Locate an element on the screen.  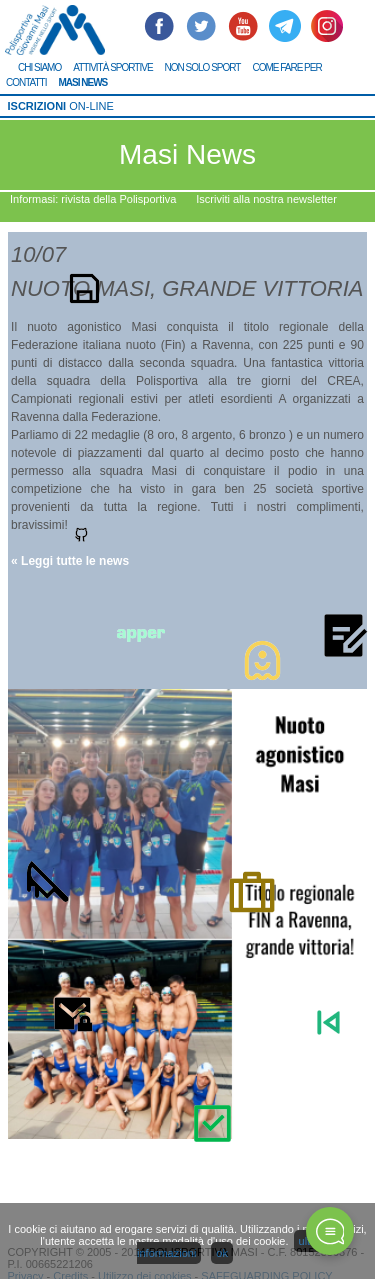
a selected or completed checkbox is located at coordinates (212, 1123).